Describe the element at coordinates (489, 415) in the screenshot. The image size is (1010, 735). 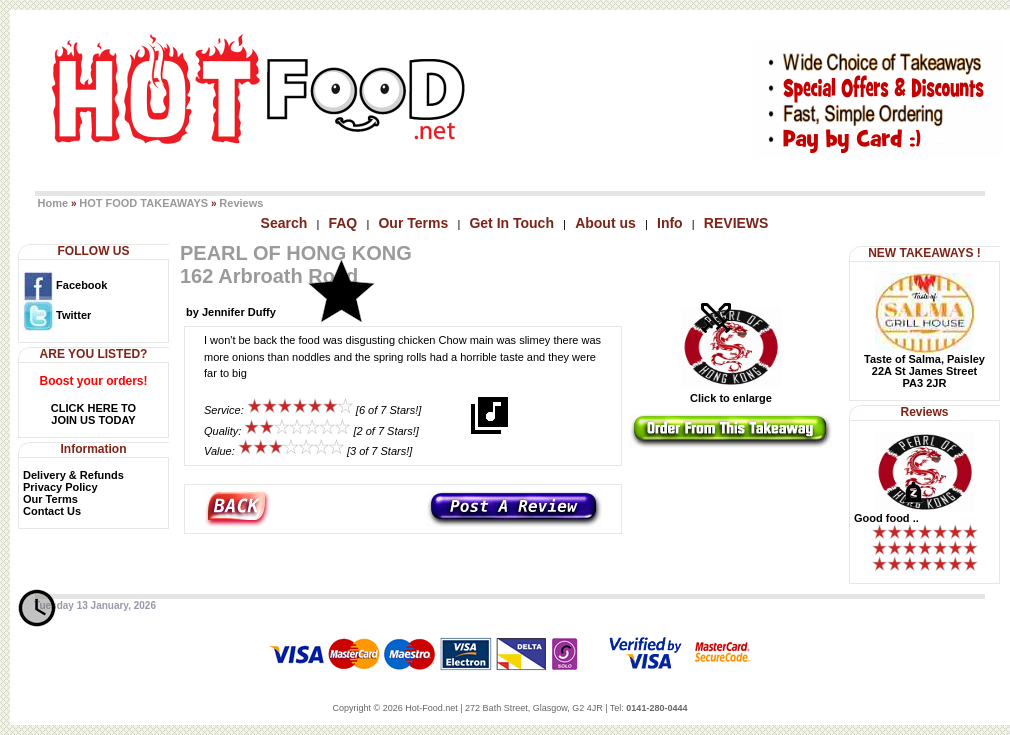
I see `access your music library` at that location.